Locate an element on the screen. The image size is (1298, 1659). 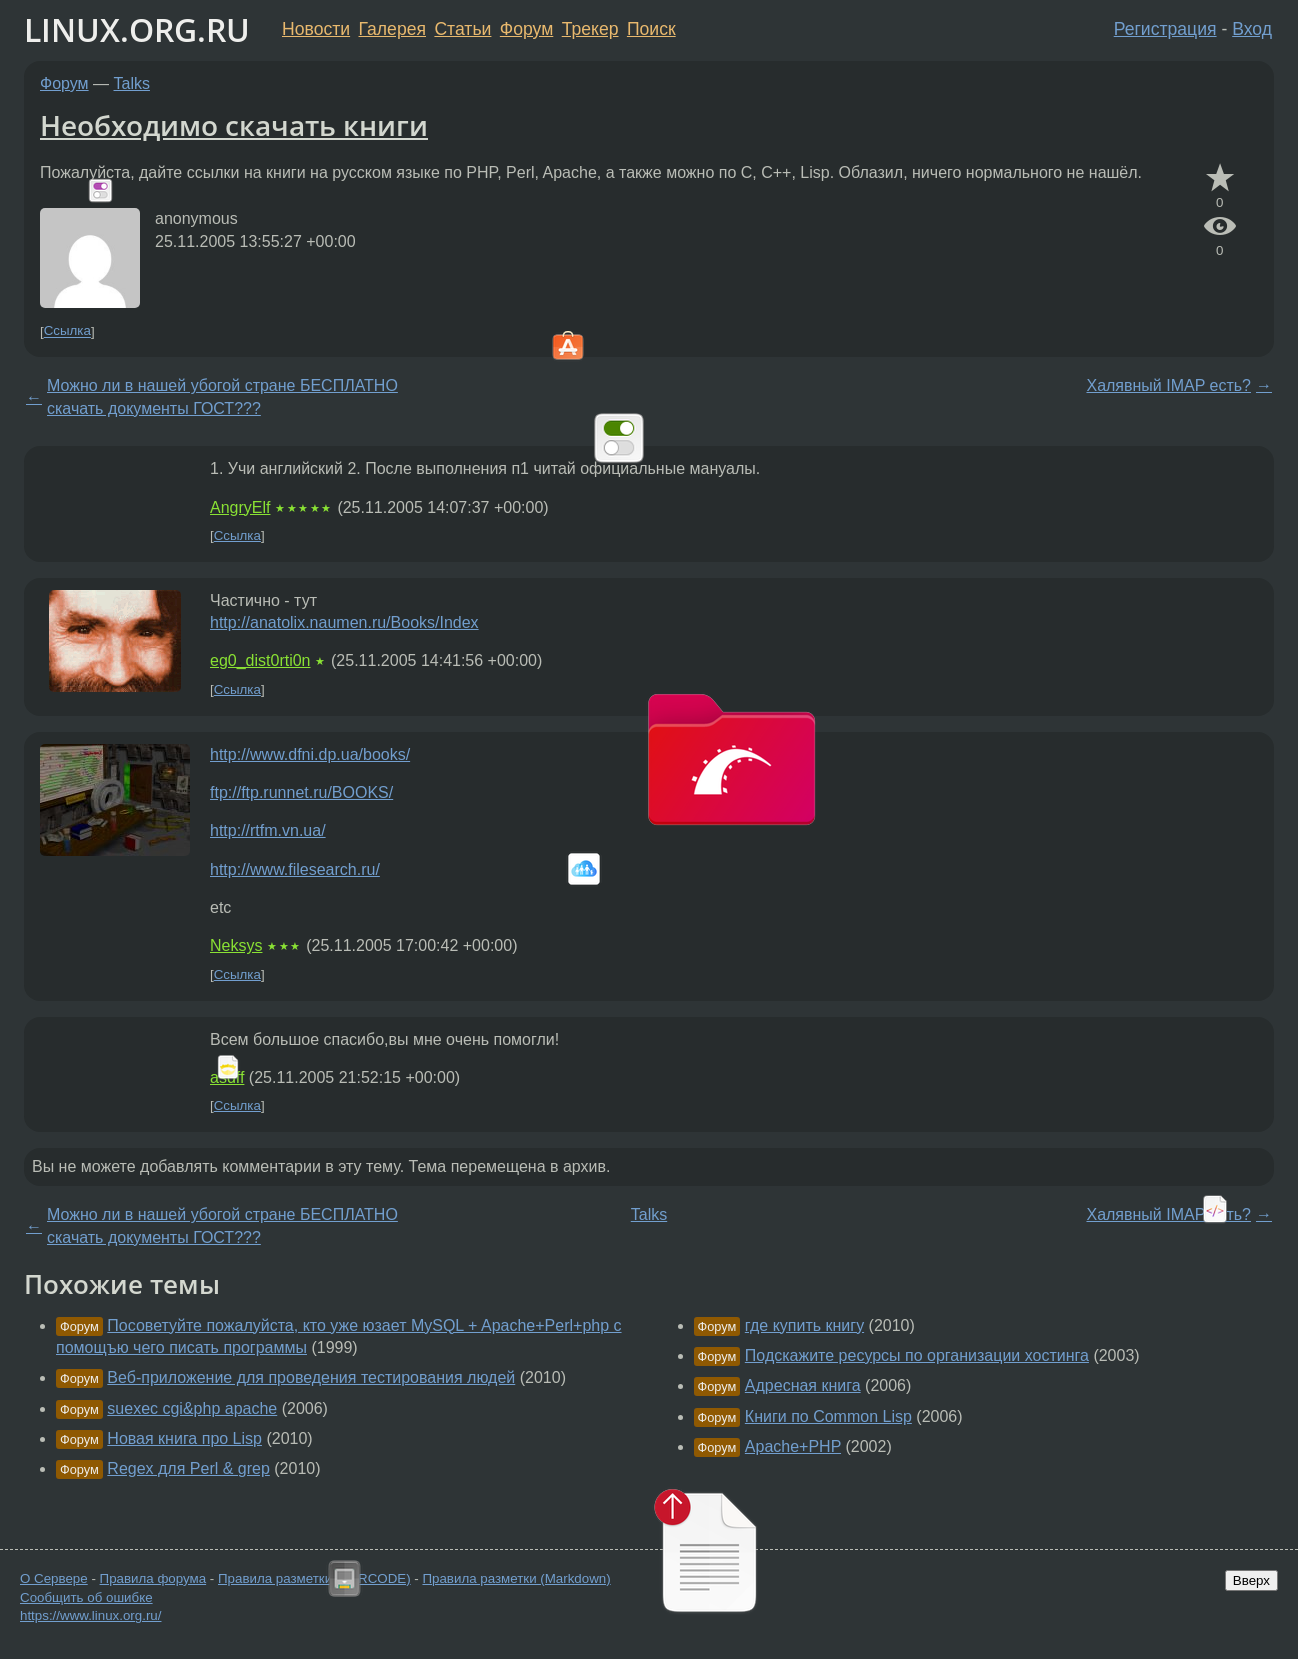
open the Ubuntu Software Center is located at coordinates (568, 347).